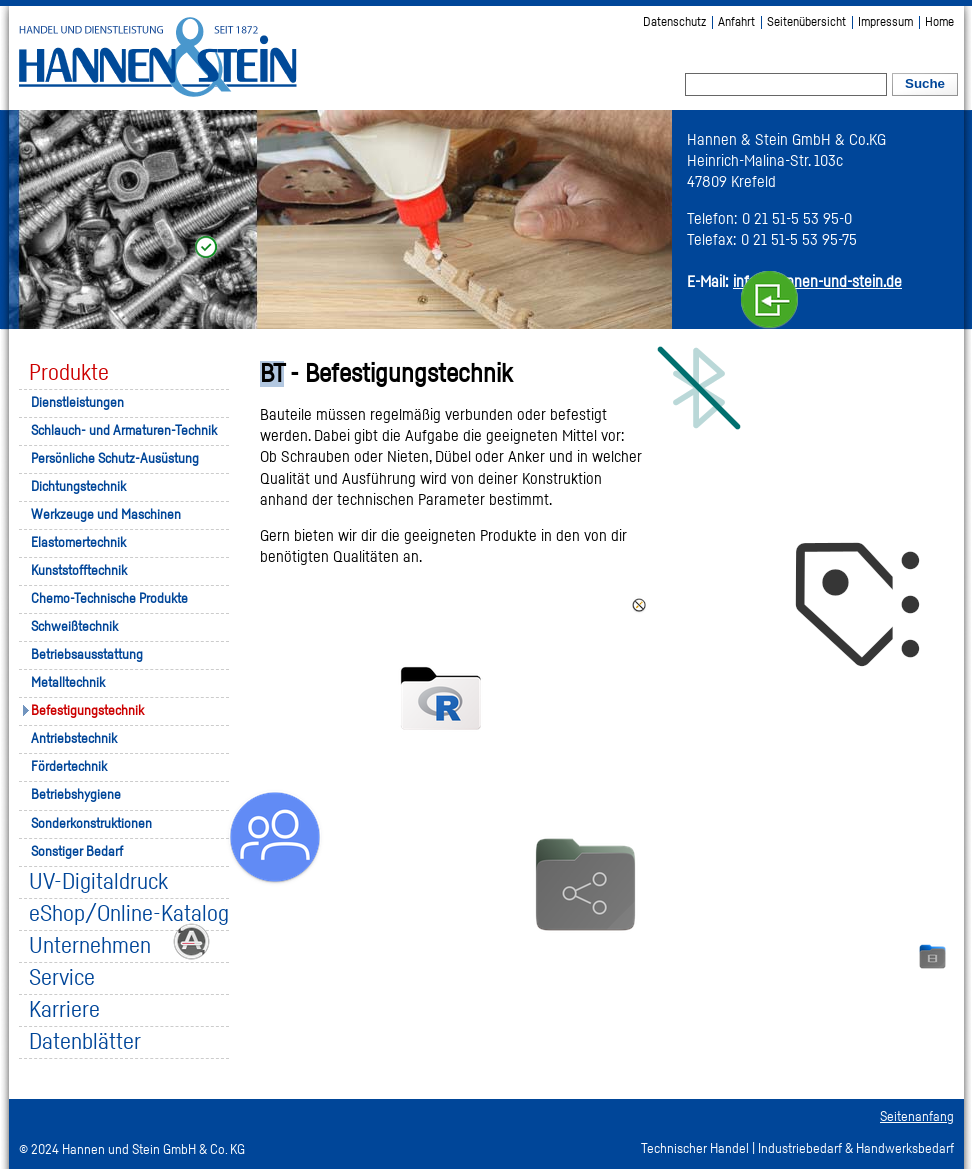 Image resolution: width=972 pixels, height=1174 pixels. What do you see at coordinates (206, 247) in the screenshot?
I see `file successfully synced to OneDrive` at bounding box center [206, 247].